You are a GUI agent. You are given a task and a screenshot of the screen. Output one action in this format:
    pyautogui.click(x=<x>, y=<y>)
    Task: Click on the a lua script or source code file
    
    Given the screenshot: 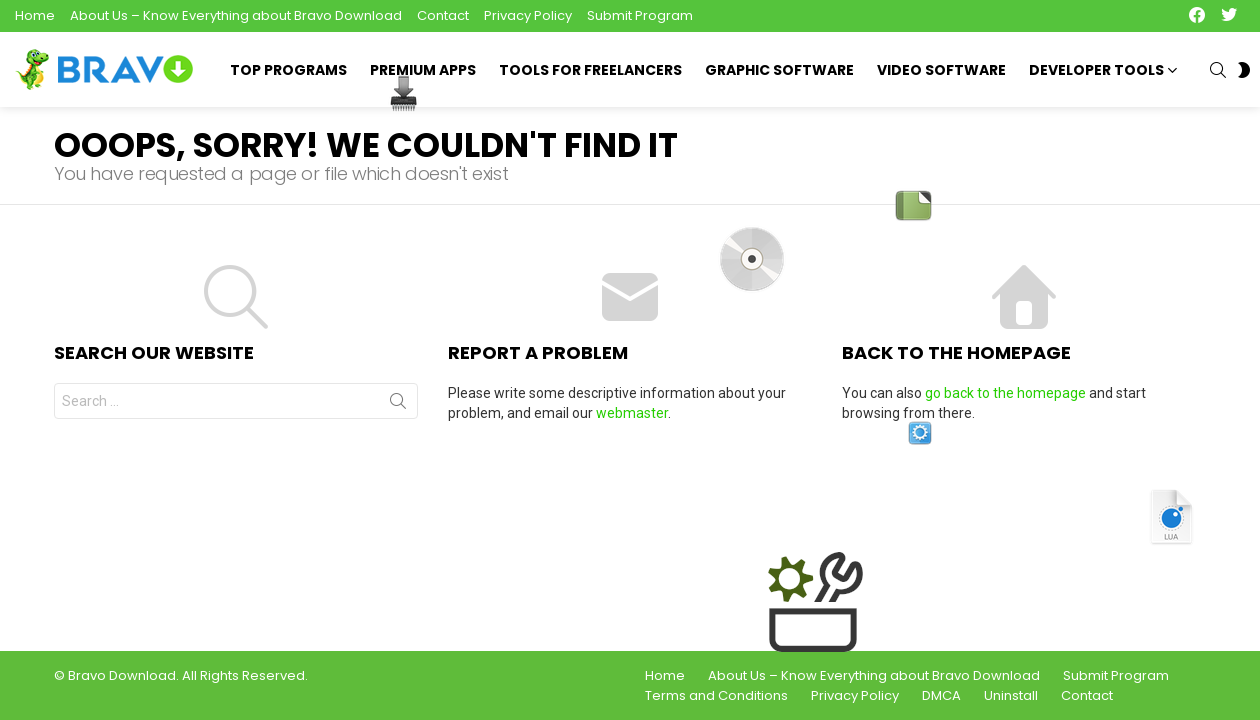 What is the action you would take?
    pyautogui.click(x=1171, y=517)
    